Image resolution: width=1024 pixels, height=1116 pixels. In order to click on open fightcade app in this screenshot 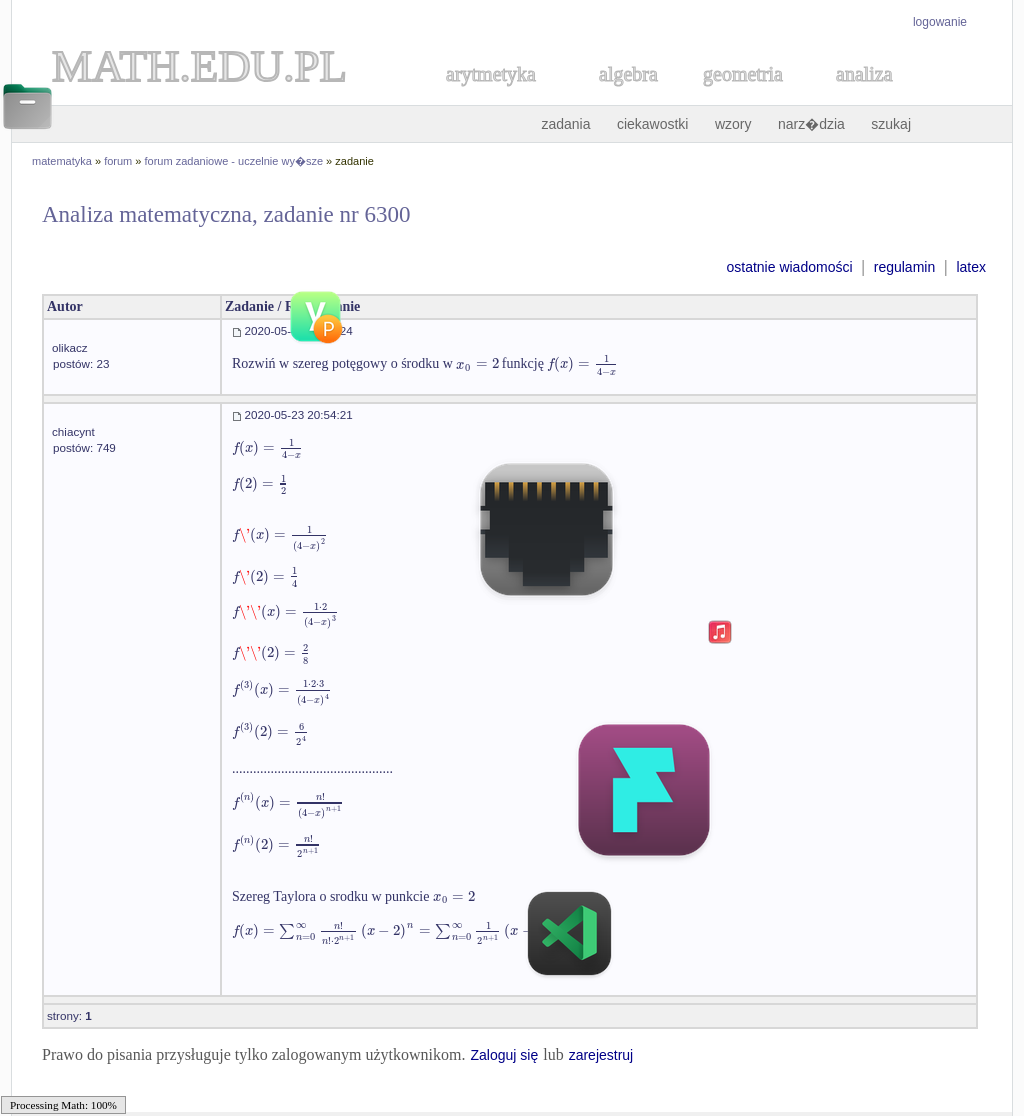, I will do `click(644, 790)`.